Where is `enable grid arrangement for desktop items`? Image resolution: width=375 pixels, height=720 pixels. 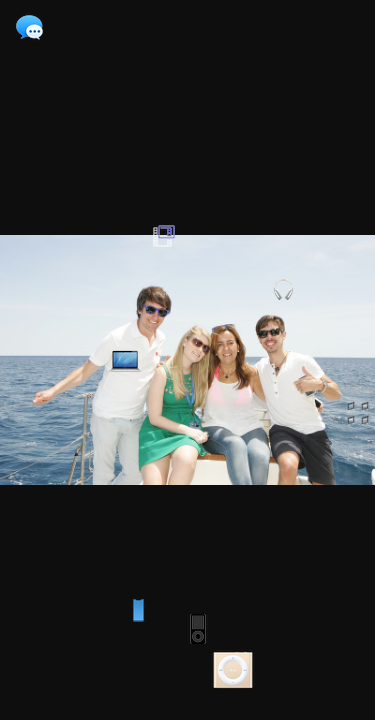 enable grid arrangement for desktop items is located at coordinates (358, 414).